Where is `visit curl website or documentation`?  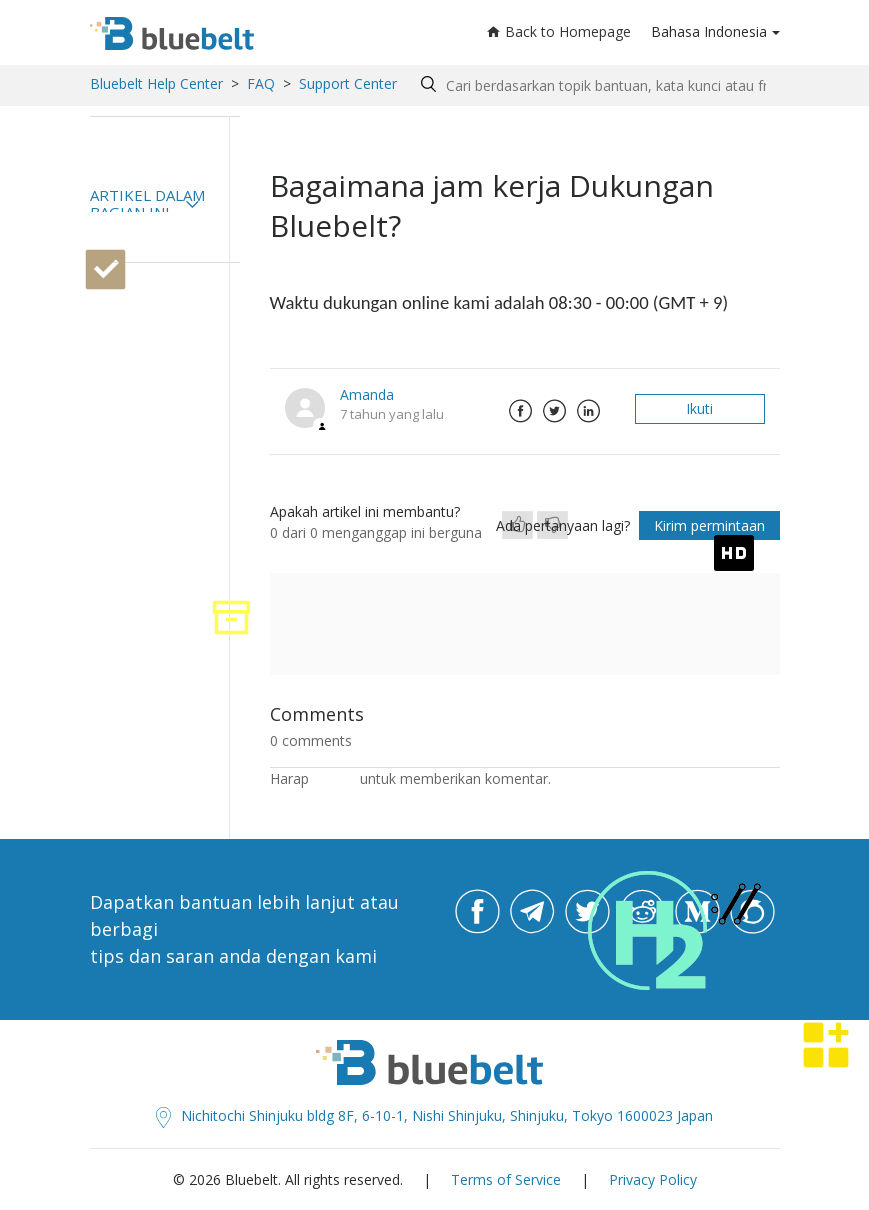
visit curl website or documentation is located at coordinates (736, 904).